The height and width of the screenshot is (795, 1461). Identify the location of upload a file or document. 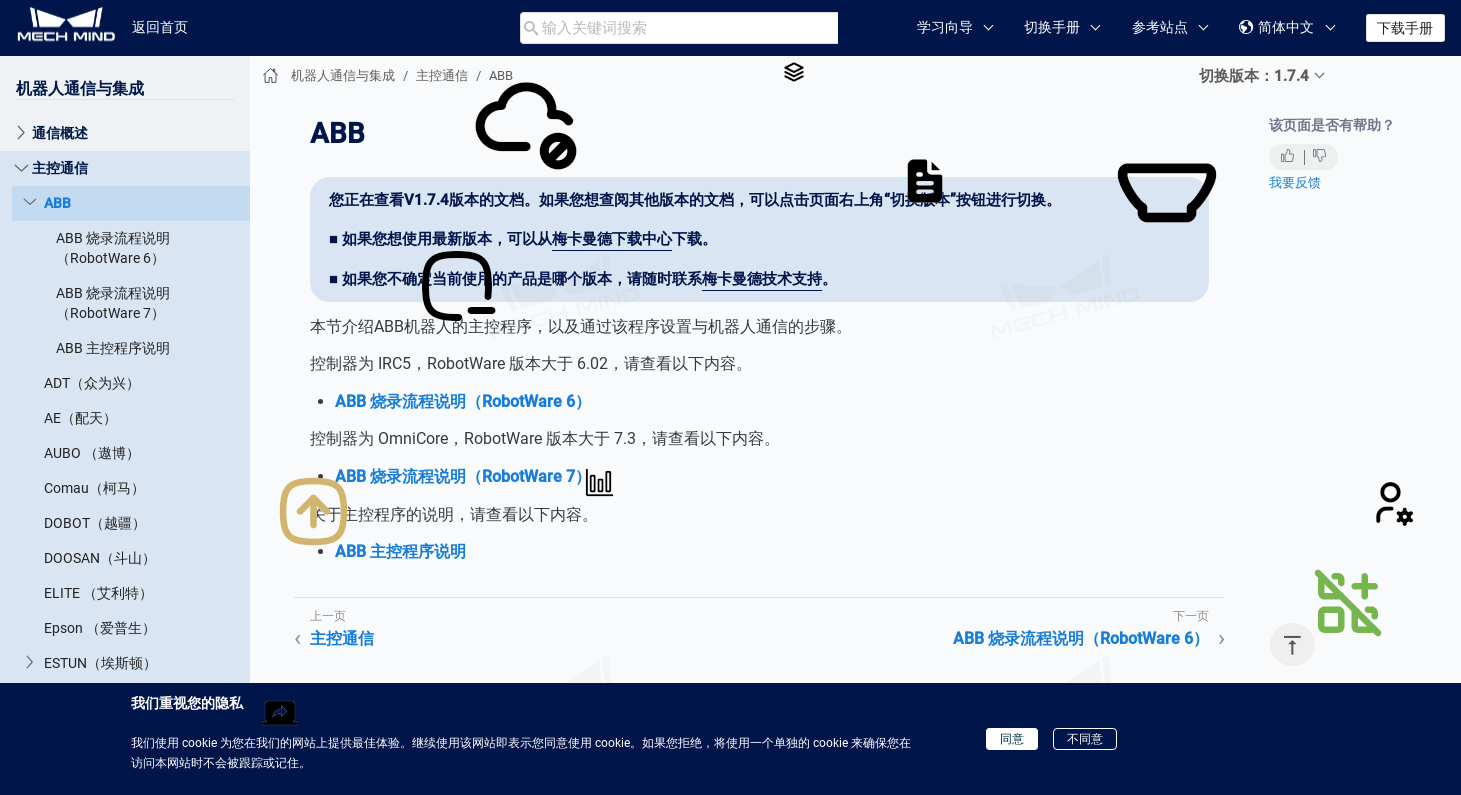
(313, 511).